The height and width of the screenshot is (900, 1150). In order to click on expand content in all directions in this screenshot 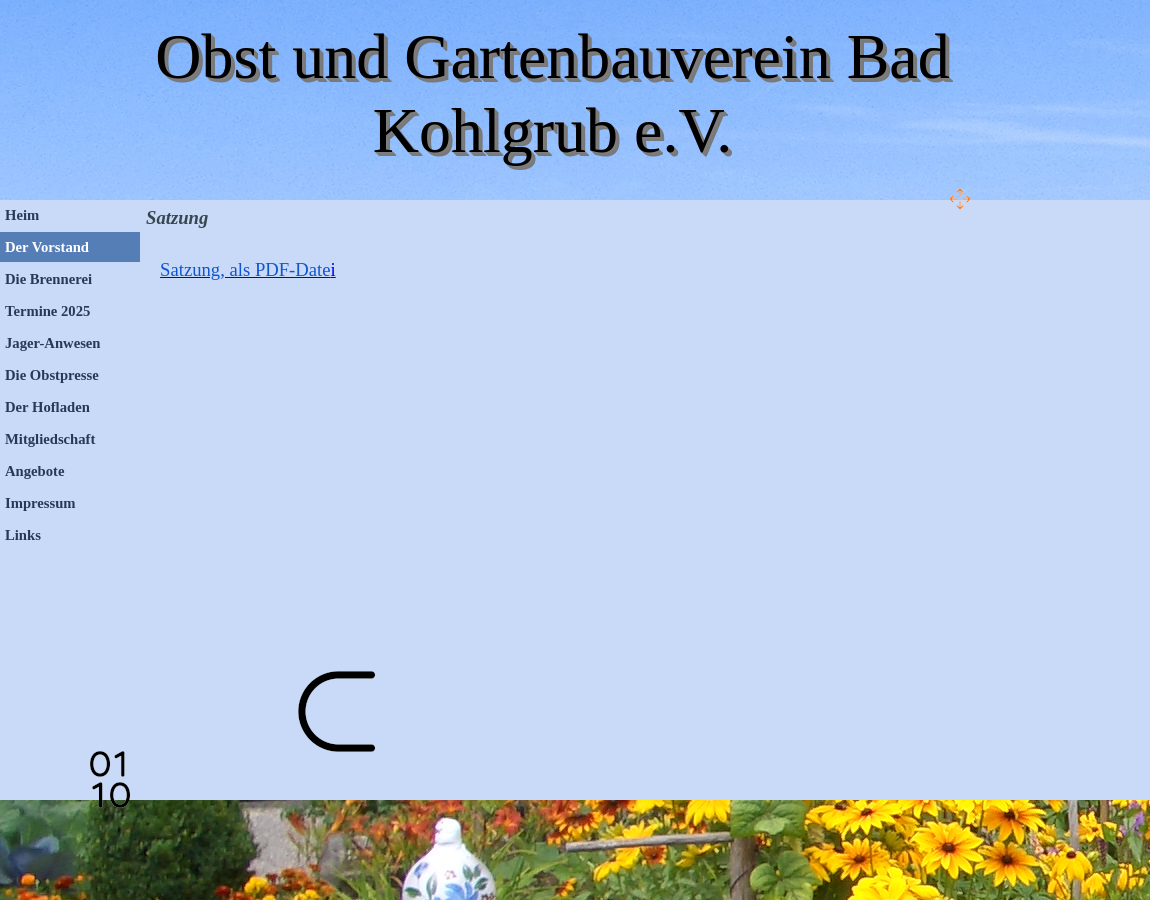, I will do `click(960, 199)`.